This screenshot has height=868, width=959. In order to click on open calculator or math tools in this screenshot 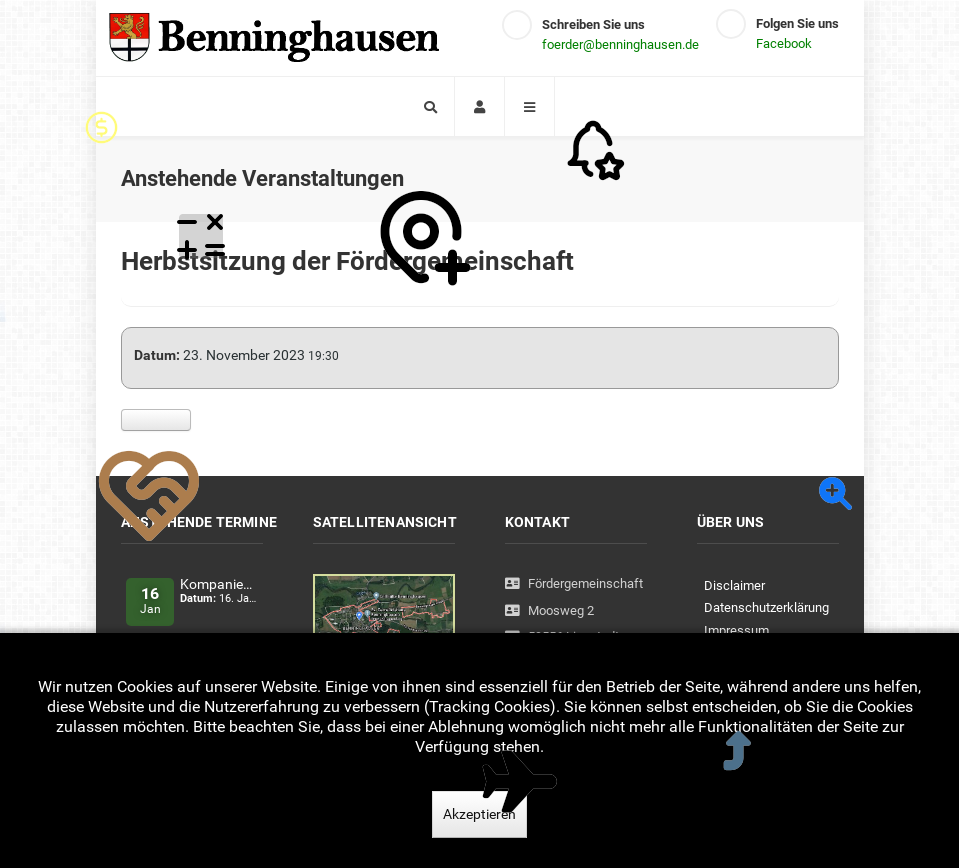, I will do `click(201, 236)`.